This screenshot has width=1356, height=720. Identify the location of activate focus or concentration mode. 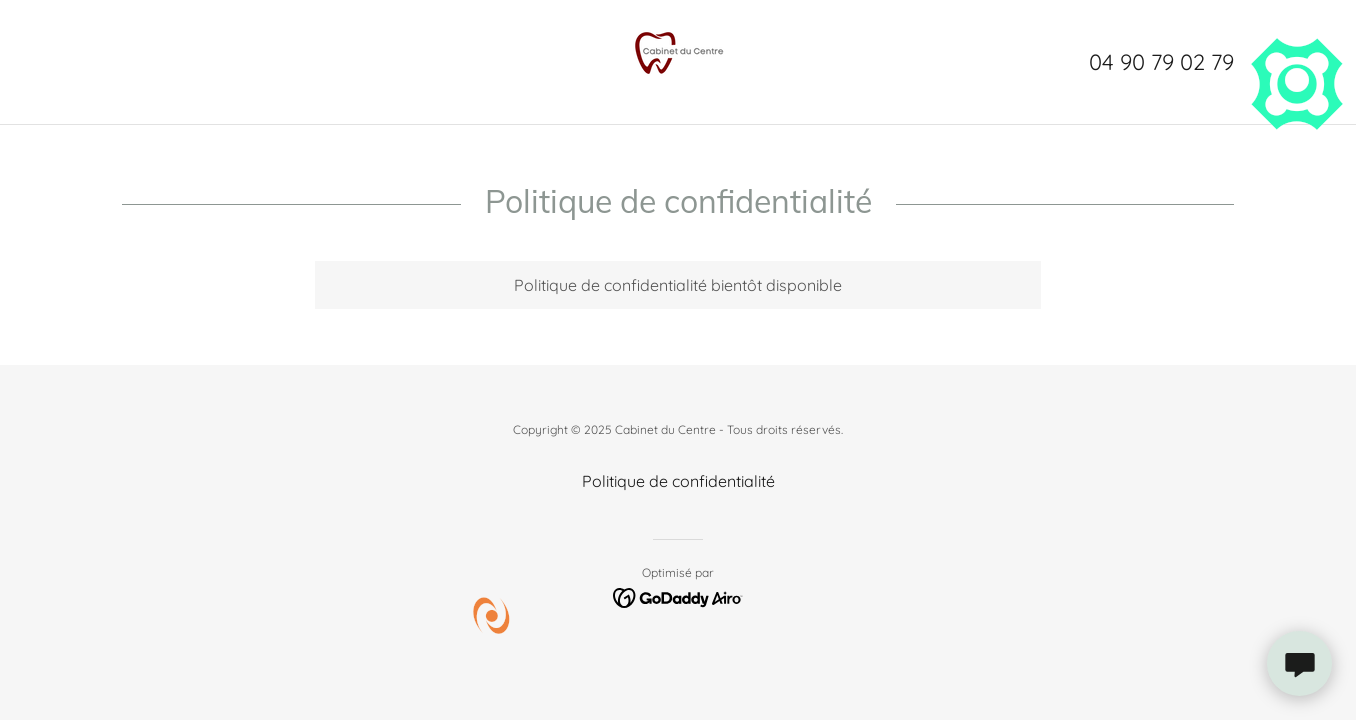
(491, 616).